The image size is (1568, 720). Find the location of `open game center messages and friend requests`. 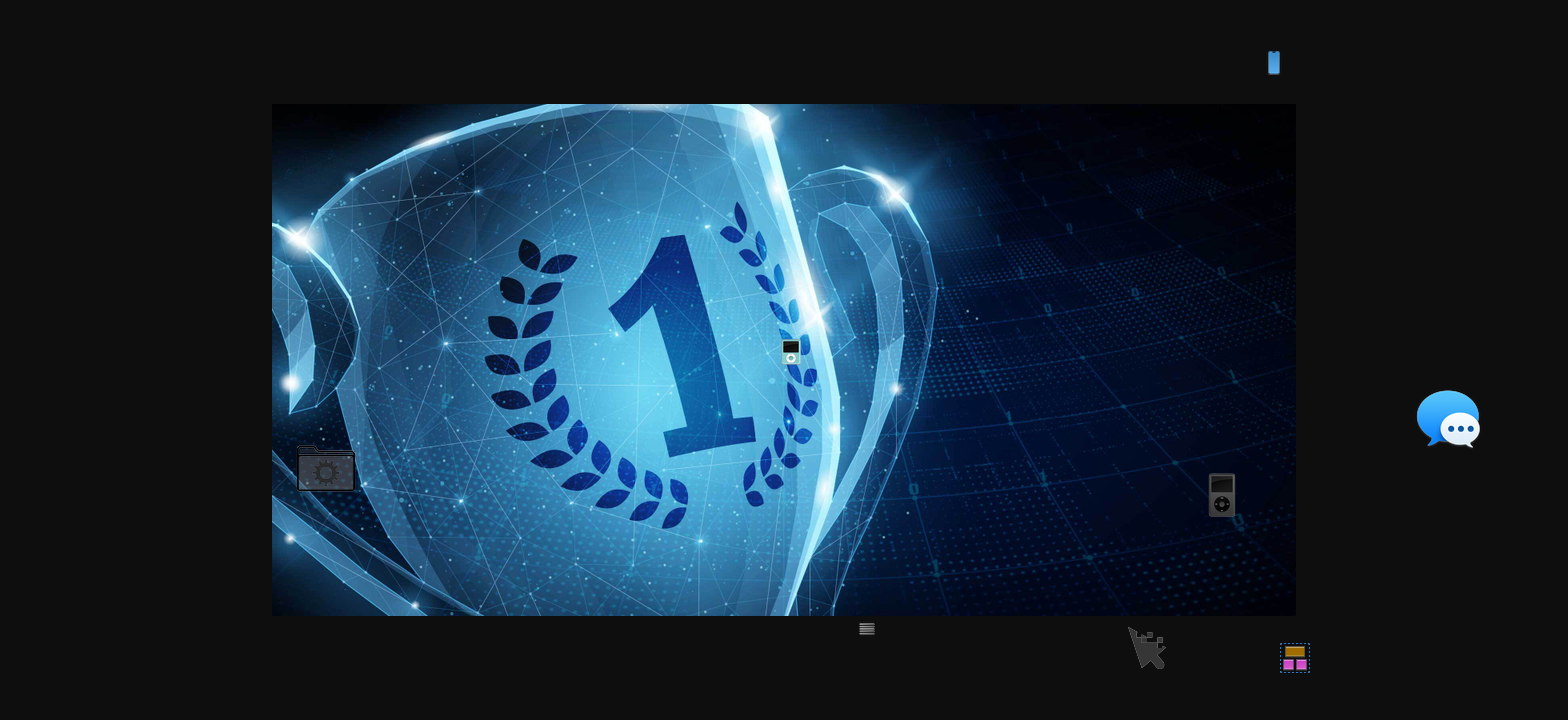

open game center messages and friend requests is located at coordinates (1448, 419).